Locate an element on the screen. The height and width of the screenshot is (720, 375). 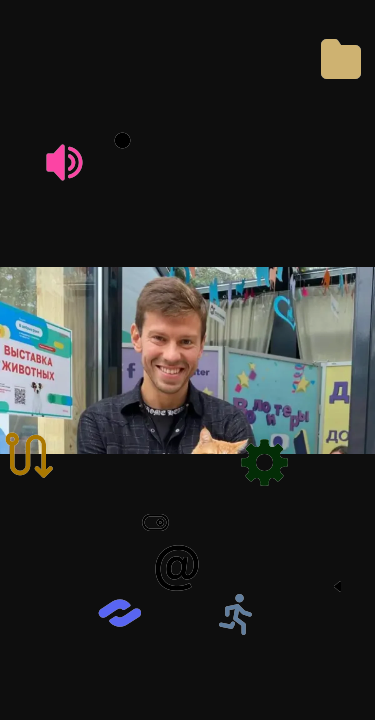
go back to the previous screen is located at coordinates (337, 586).